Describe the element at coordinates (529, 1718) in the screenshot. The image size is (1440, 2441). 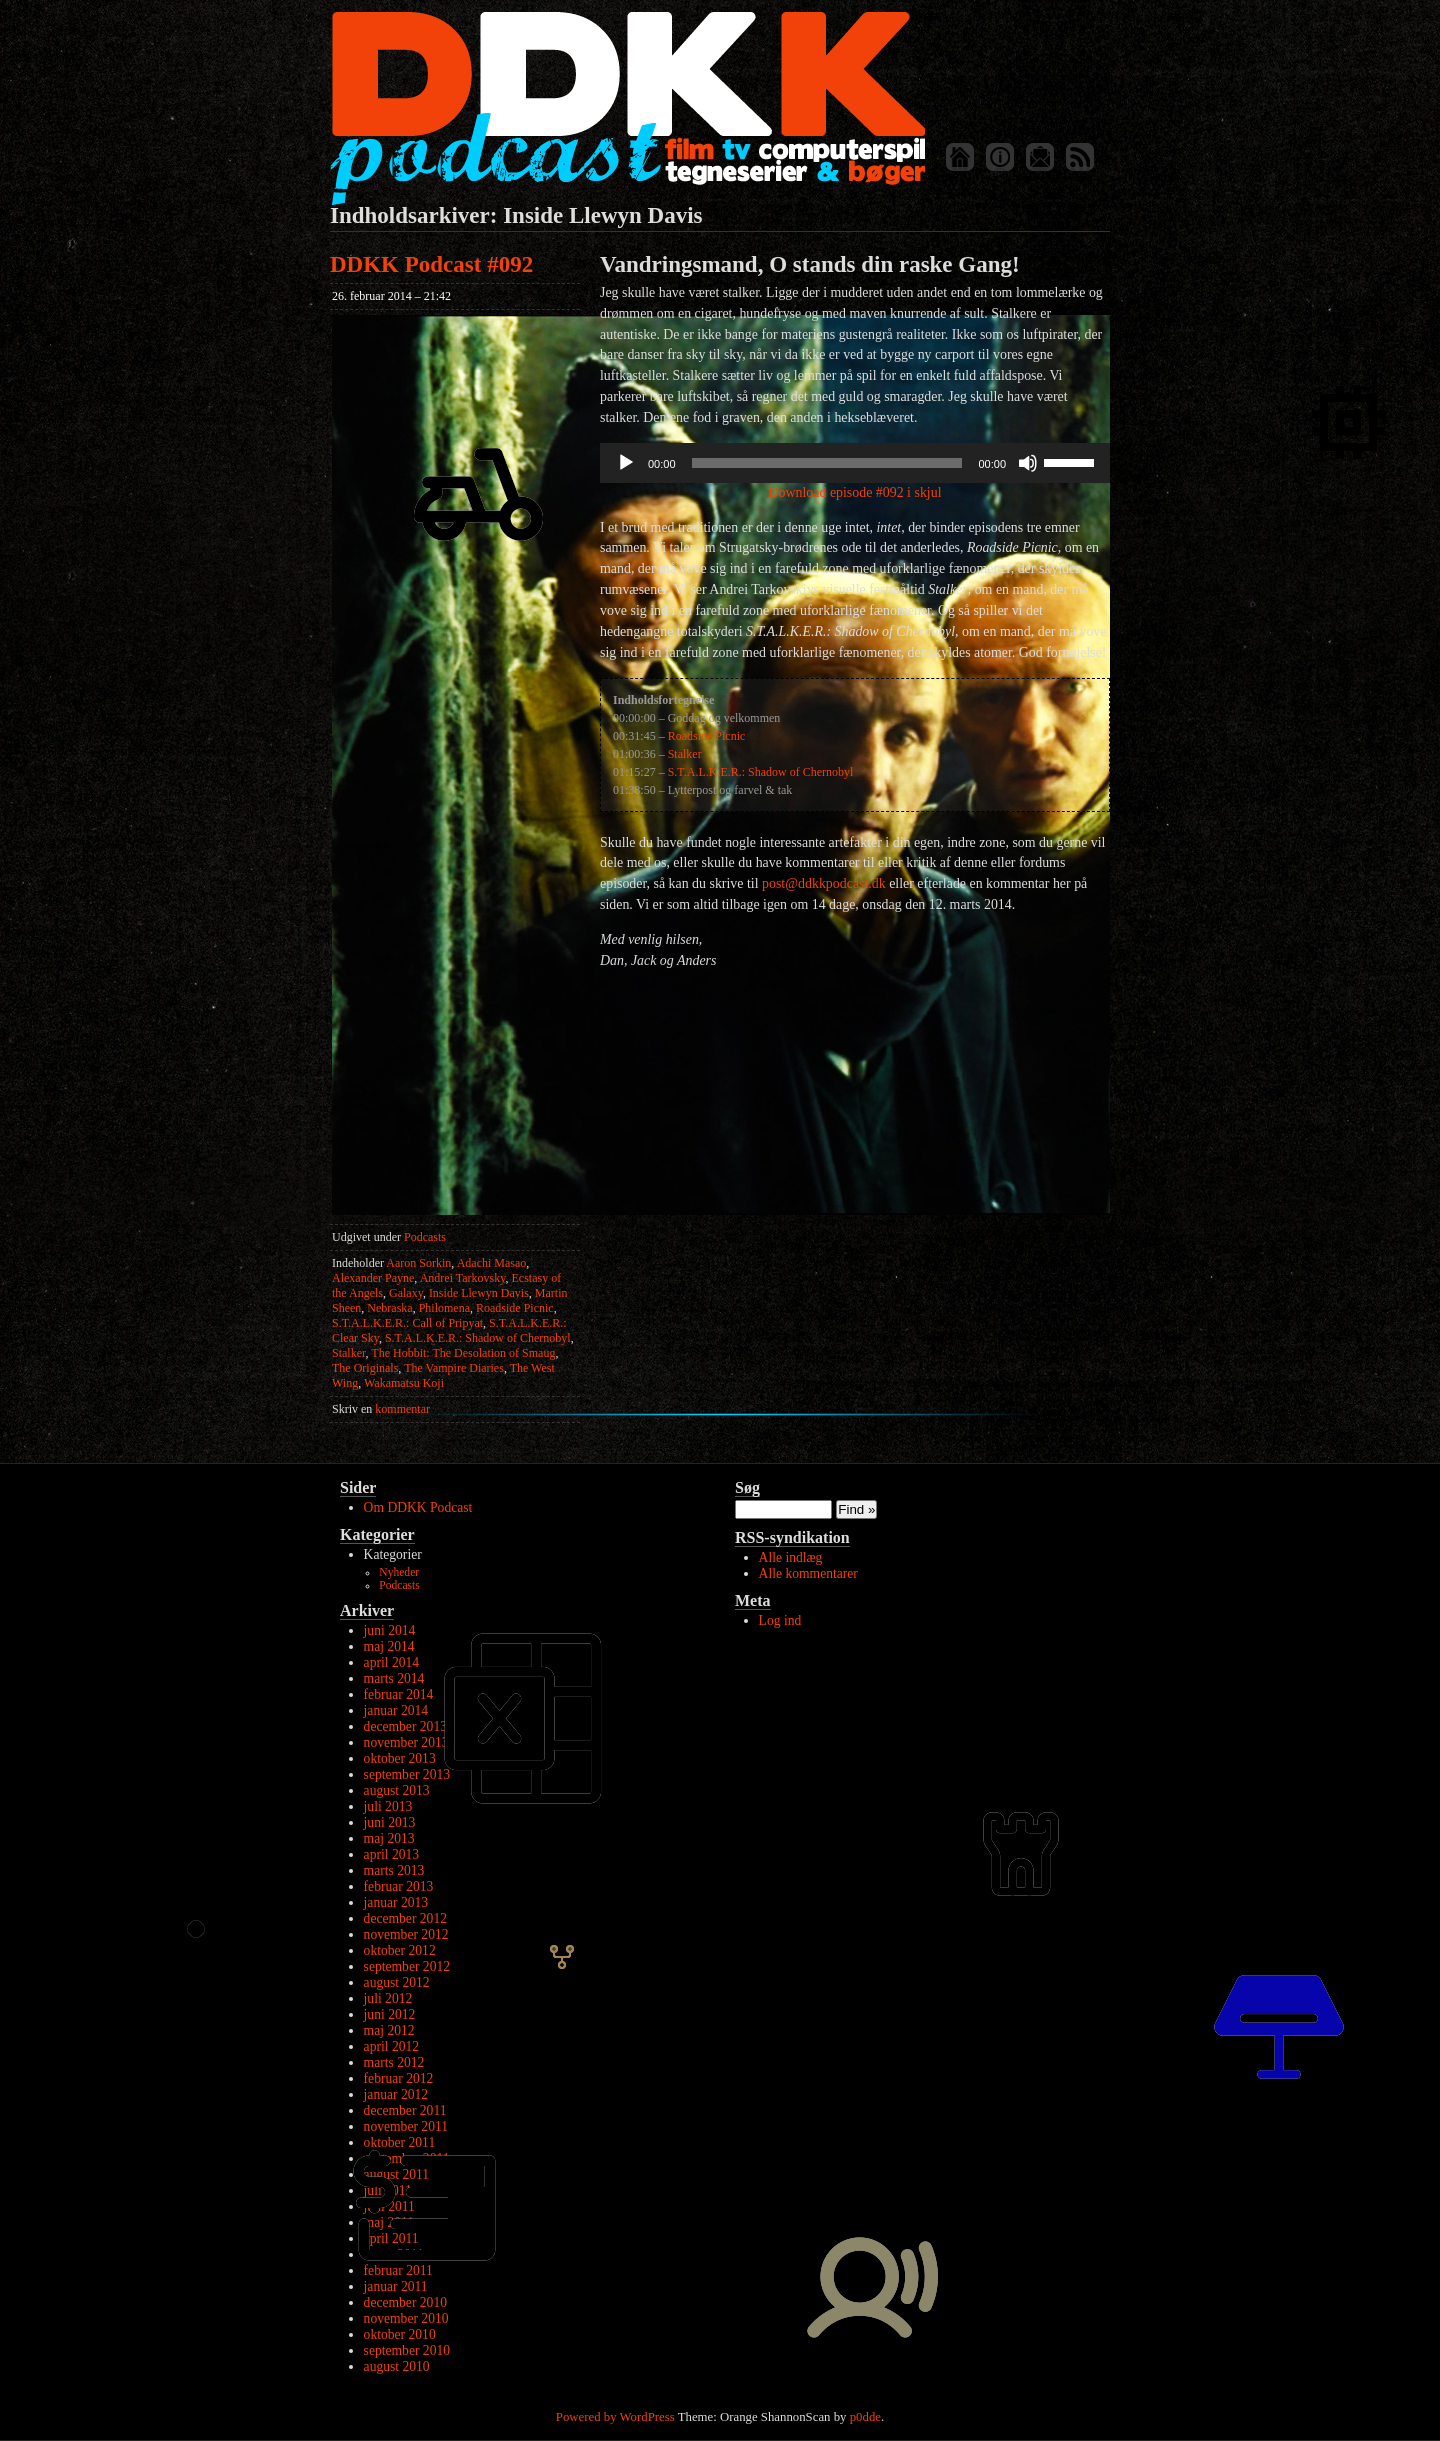
I see `open Microsoft Excel` at that location.